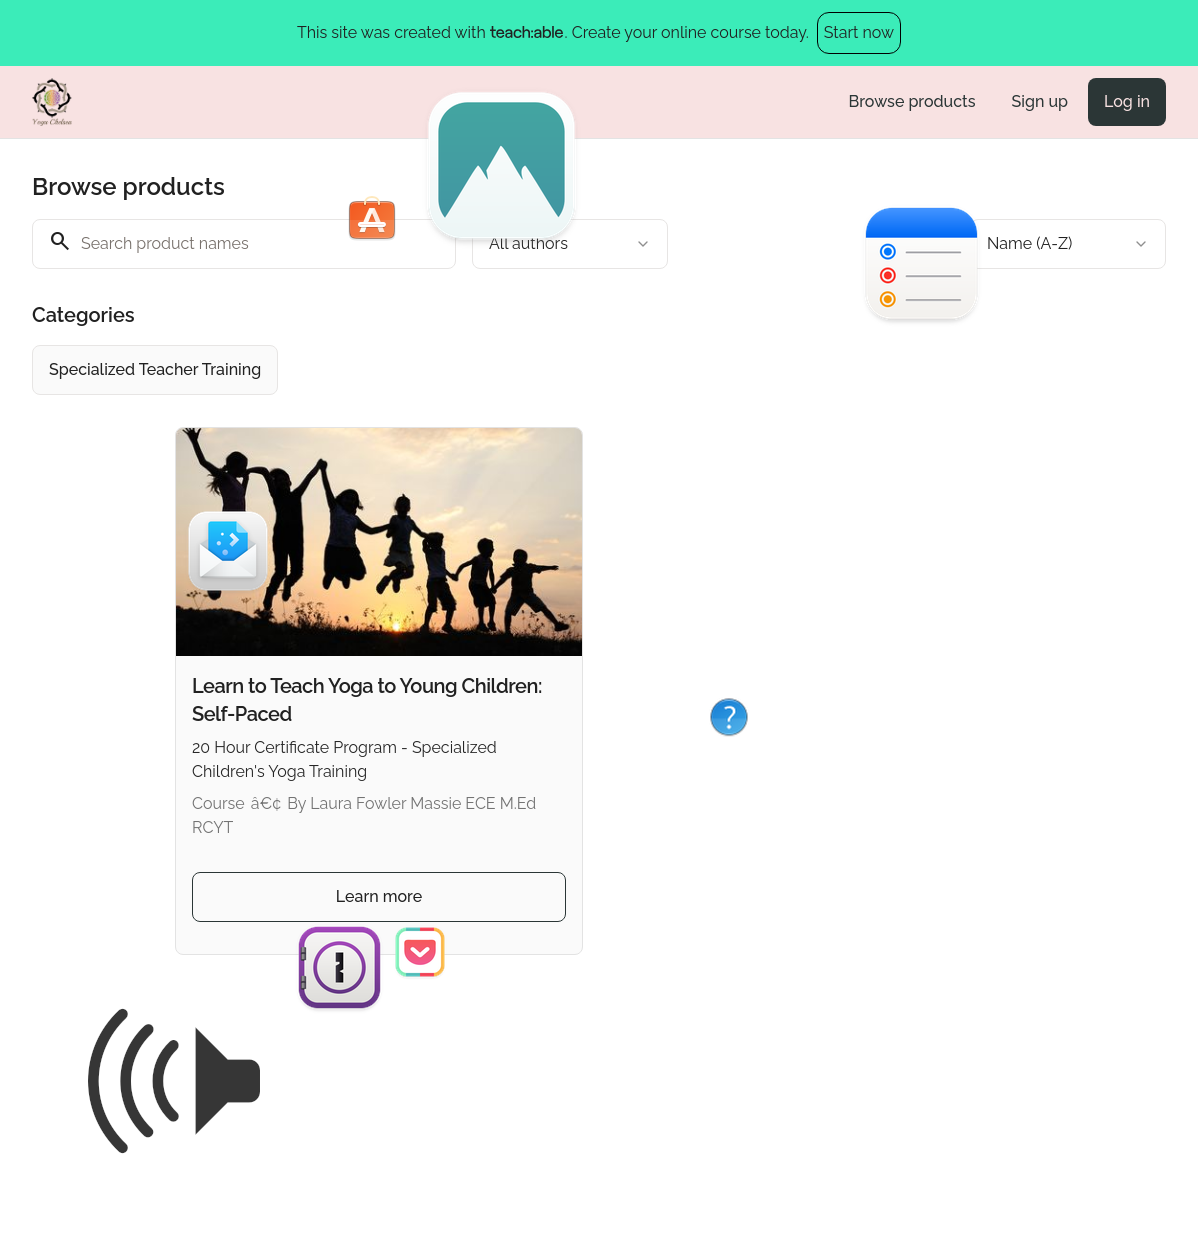 This screenshot has width=1198, height=1240. I want to click on open sieve mail filter editor, so click(228, 551).